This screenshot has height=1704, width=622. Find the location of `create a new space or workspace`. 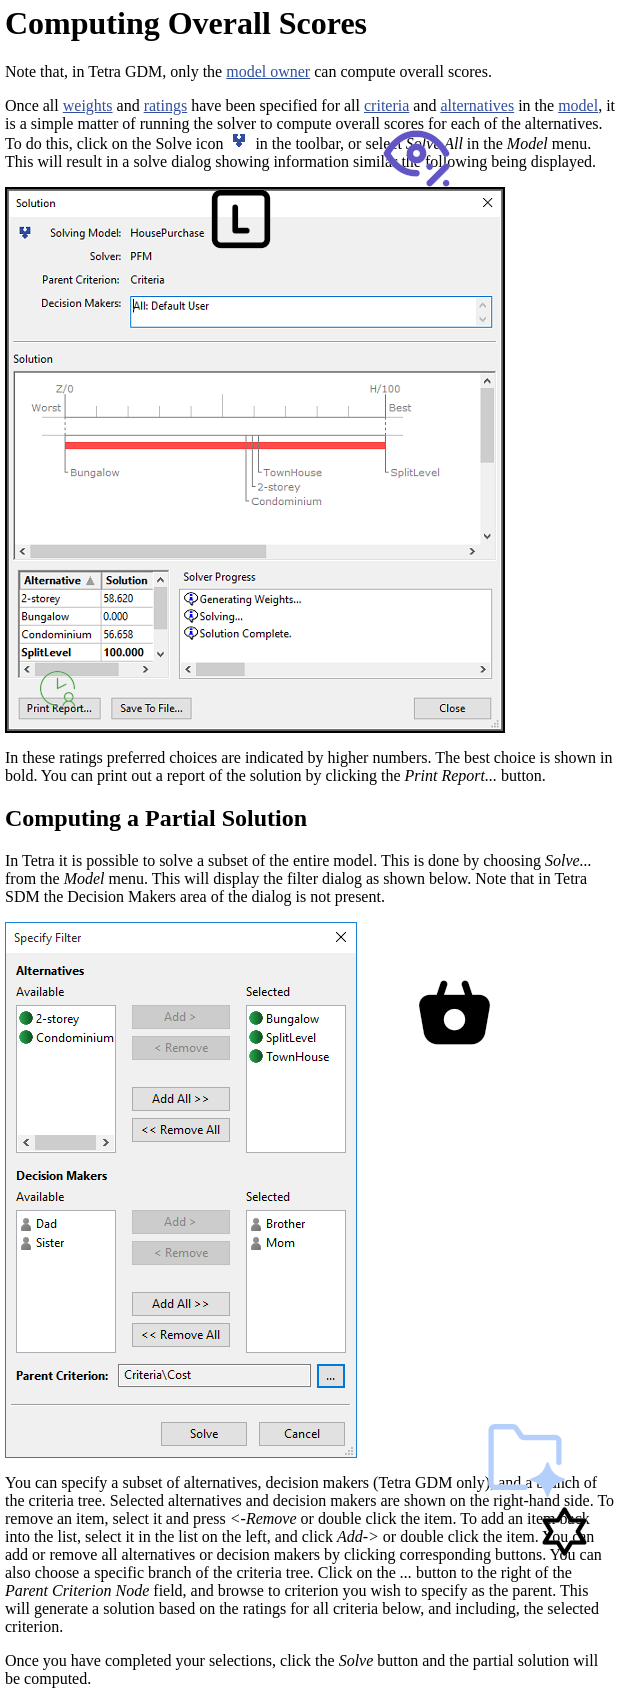

create a new space or workspace is located at coordinates (525, 1457).